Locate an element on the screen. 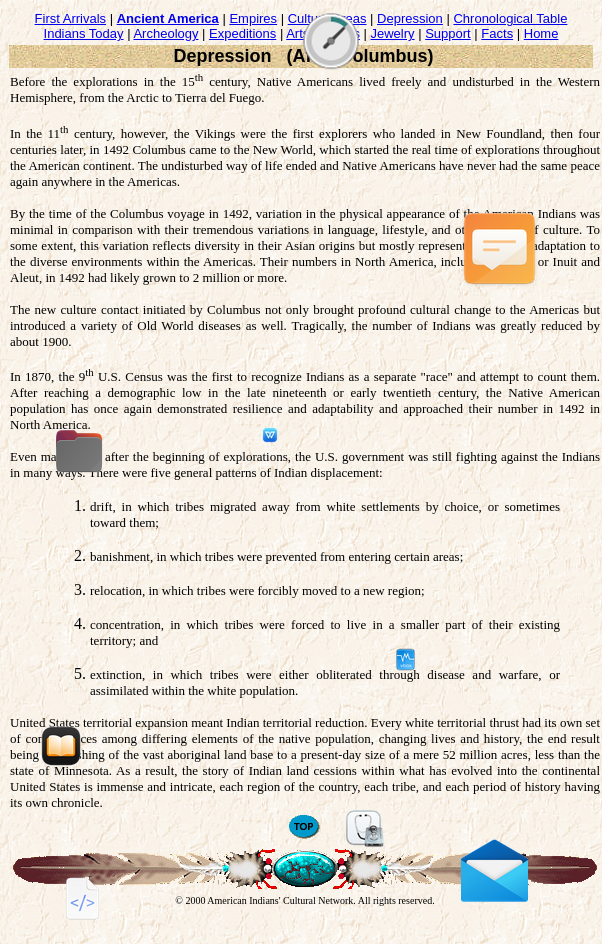  open the messaging app is located at coordinates (499, 248).